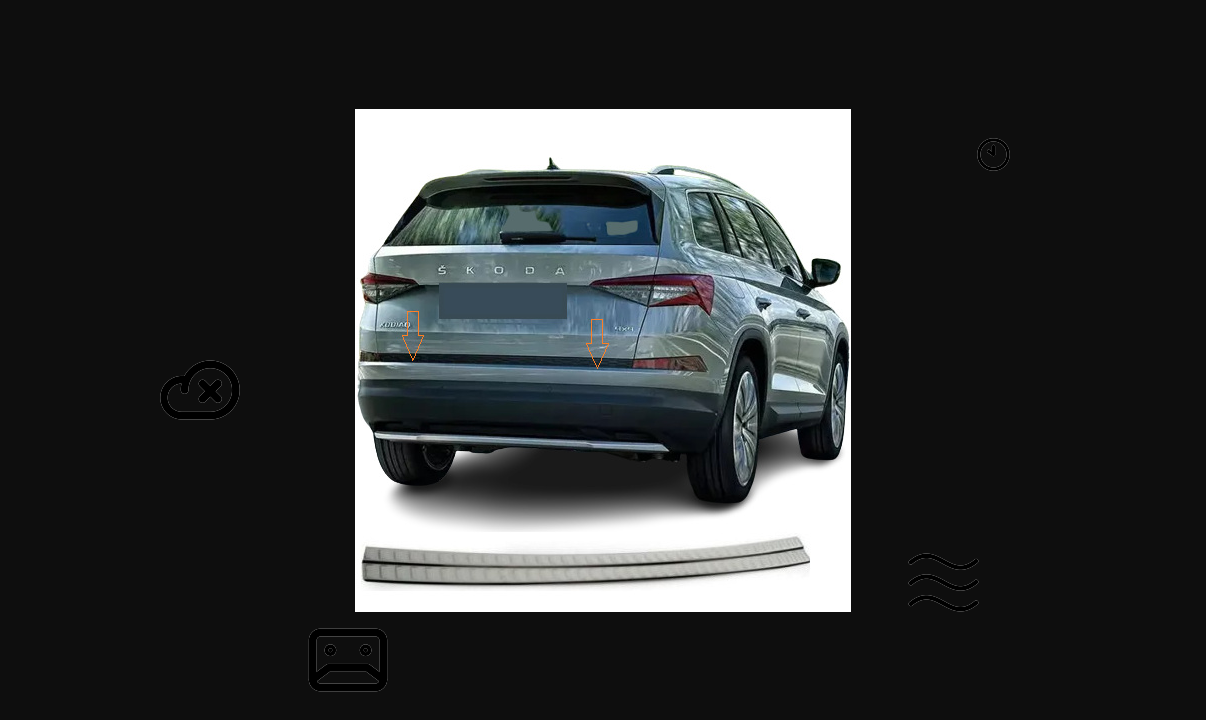  What do you see at coordinates (348, 660) in the screenshot?
I see `access audio recordings or cassette archives` at bounding box center [348, 660].